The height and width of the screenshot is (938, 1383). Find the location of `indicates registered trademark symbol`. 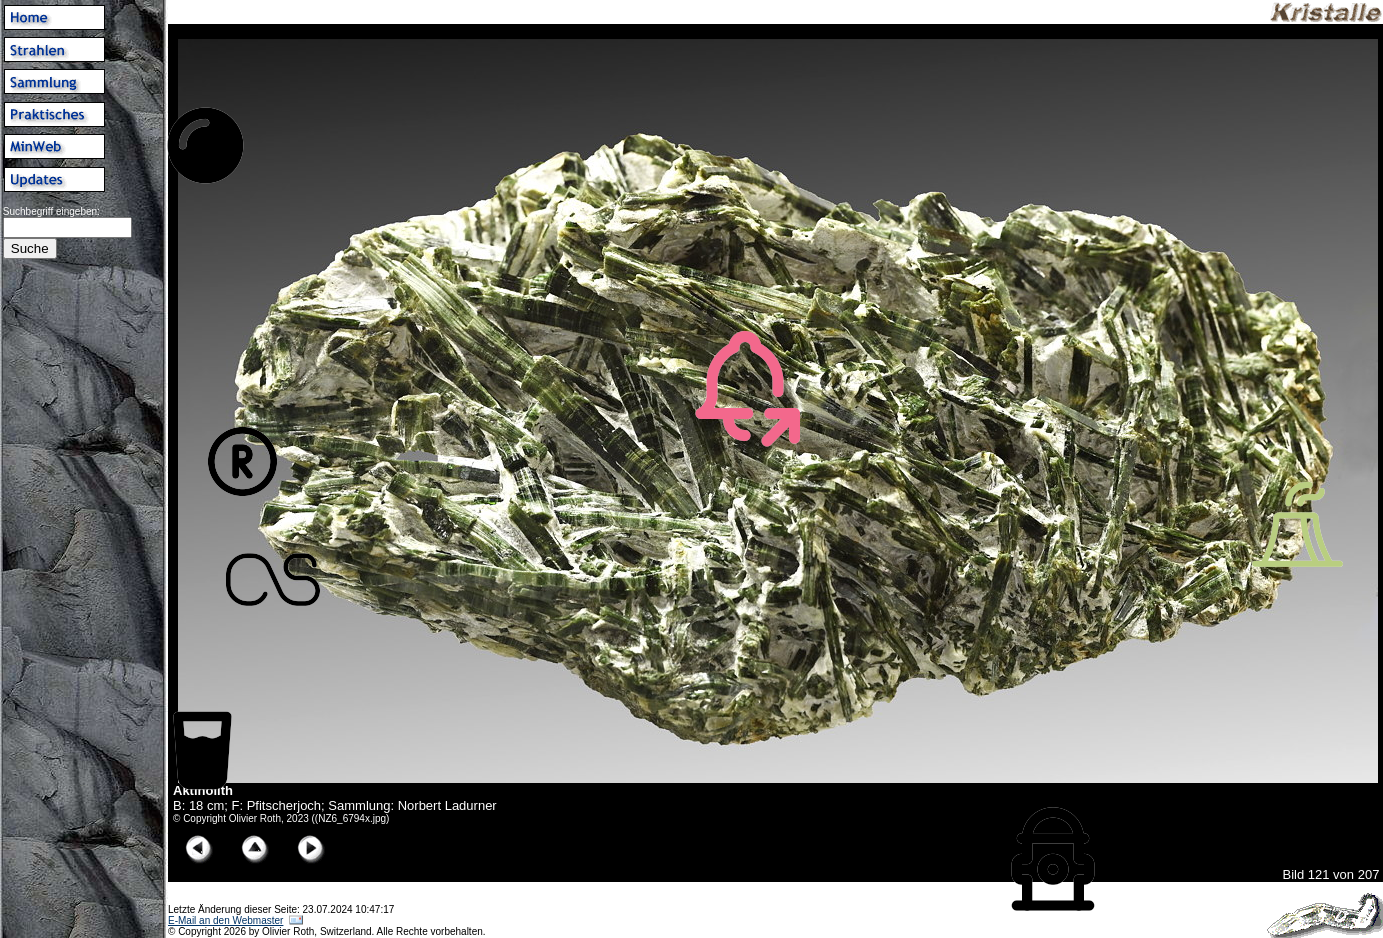

indicates registered trademark symbol is located at coordinates (242, 461).